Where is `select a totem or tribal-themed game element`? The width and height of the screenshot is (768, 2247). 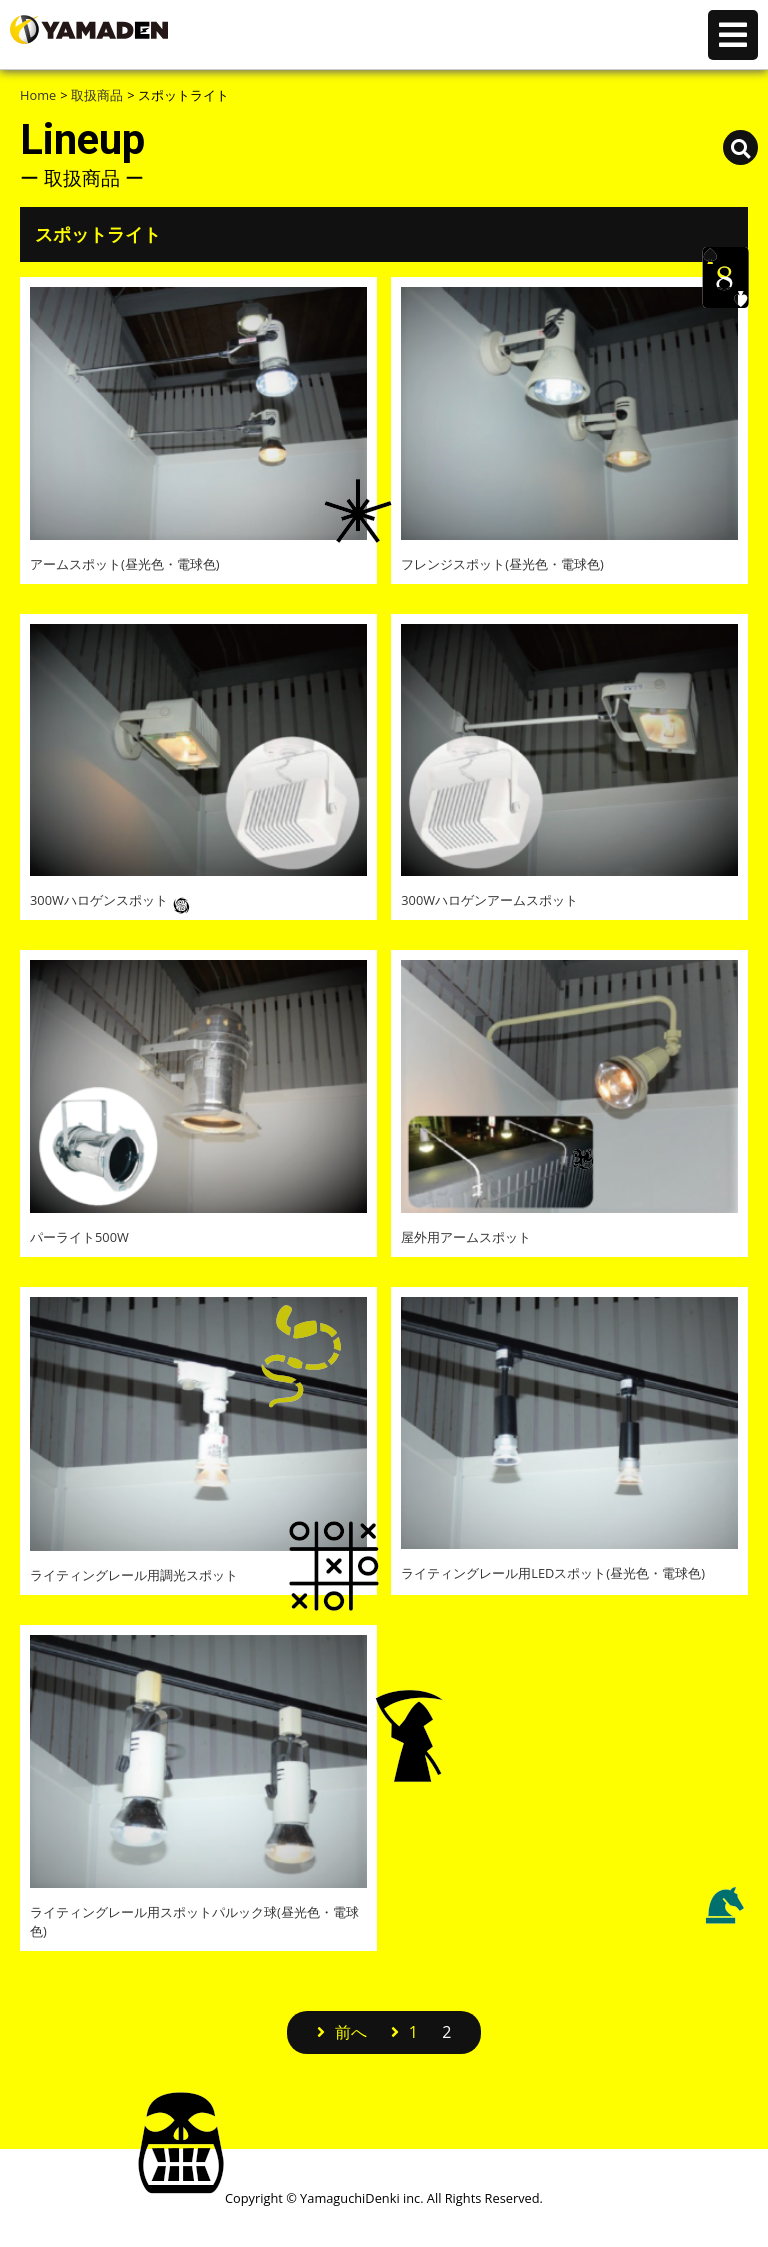 select a totem or tribal-themed game element is located at coordinates (181, 2142).